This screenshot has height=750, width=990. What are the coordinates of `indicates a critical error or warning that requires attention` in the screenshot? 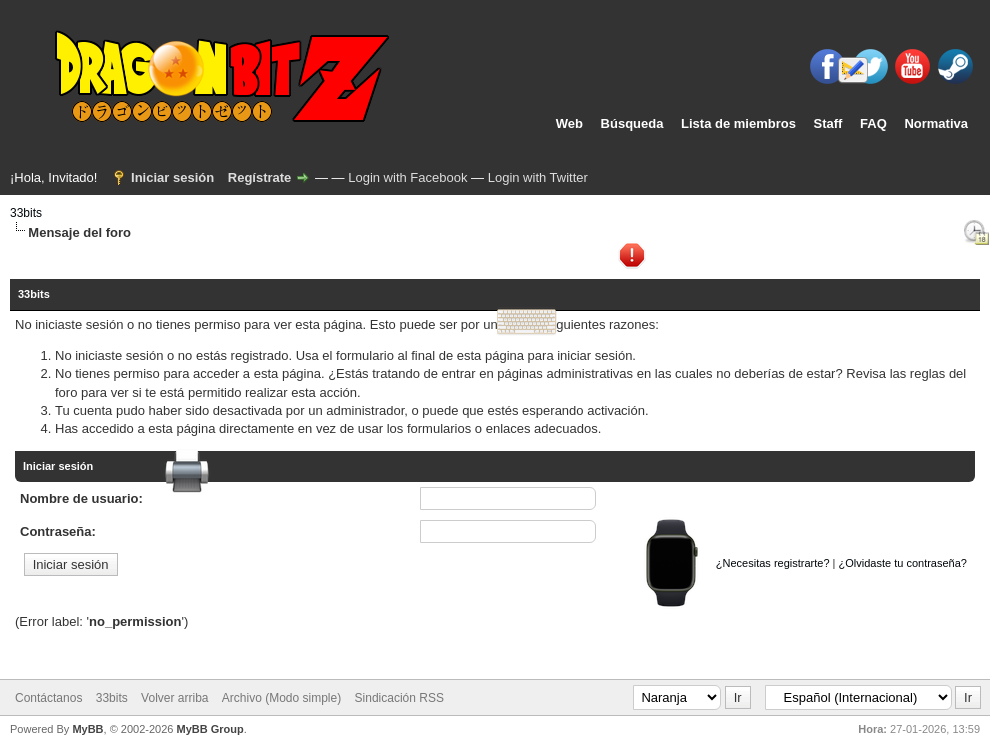 It's located at (632, 255).